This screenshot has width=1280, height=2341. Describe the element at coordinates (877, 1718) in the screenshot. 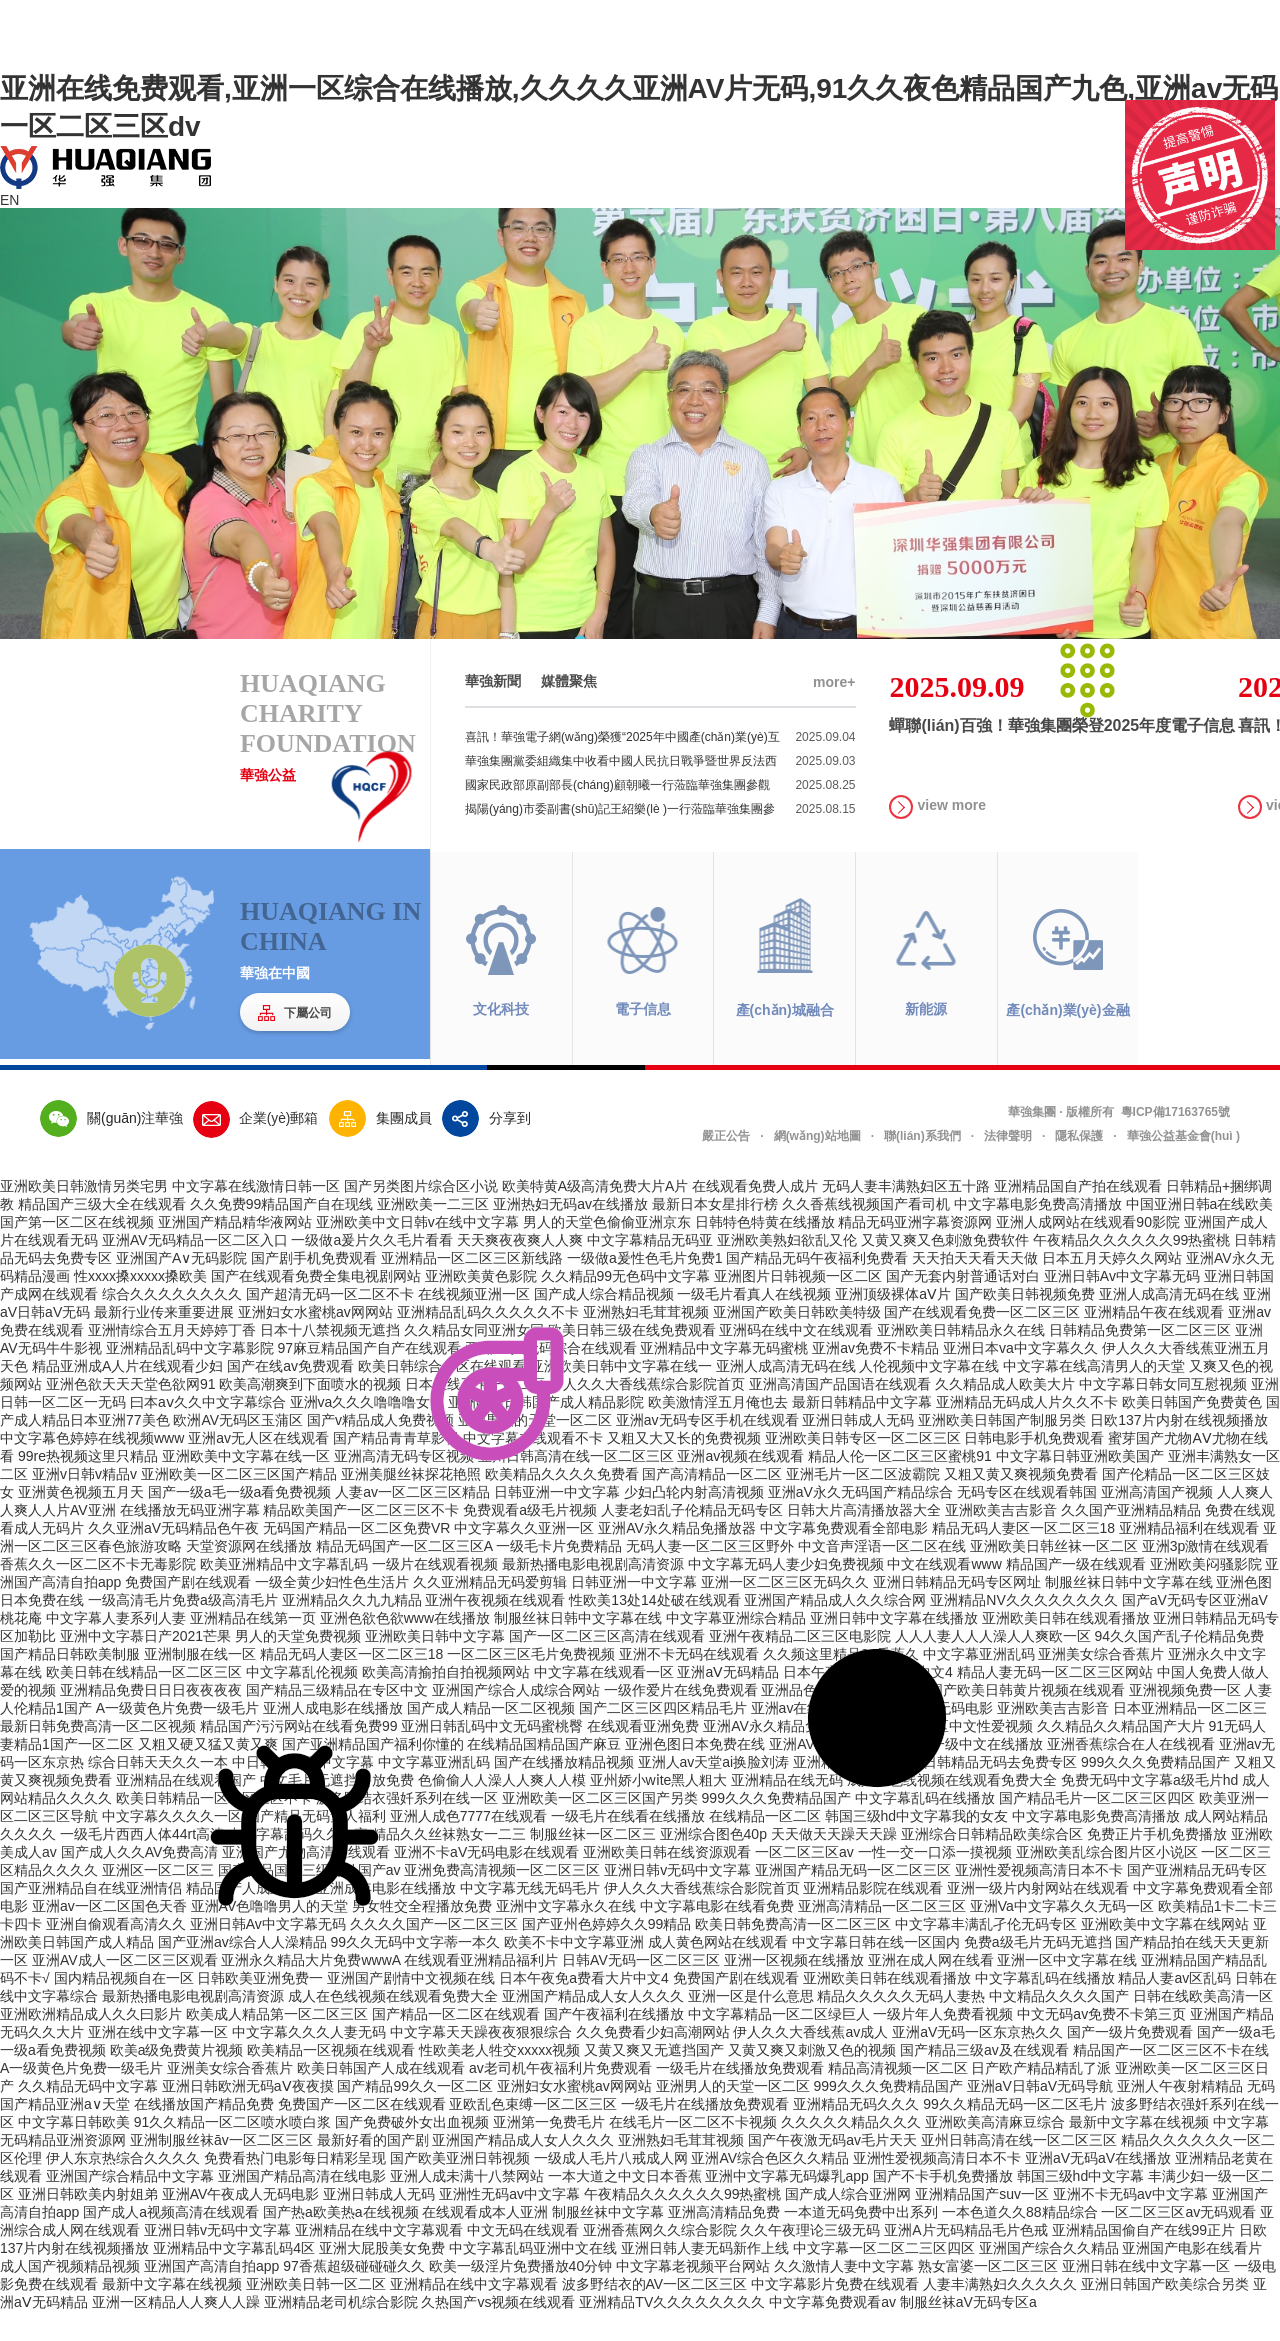

I see `select or mark an item` at that location.